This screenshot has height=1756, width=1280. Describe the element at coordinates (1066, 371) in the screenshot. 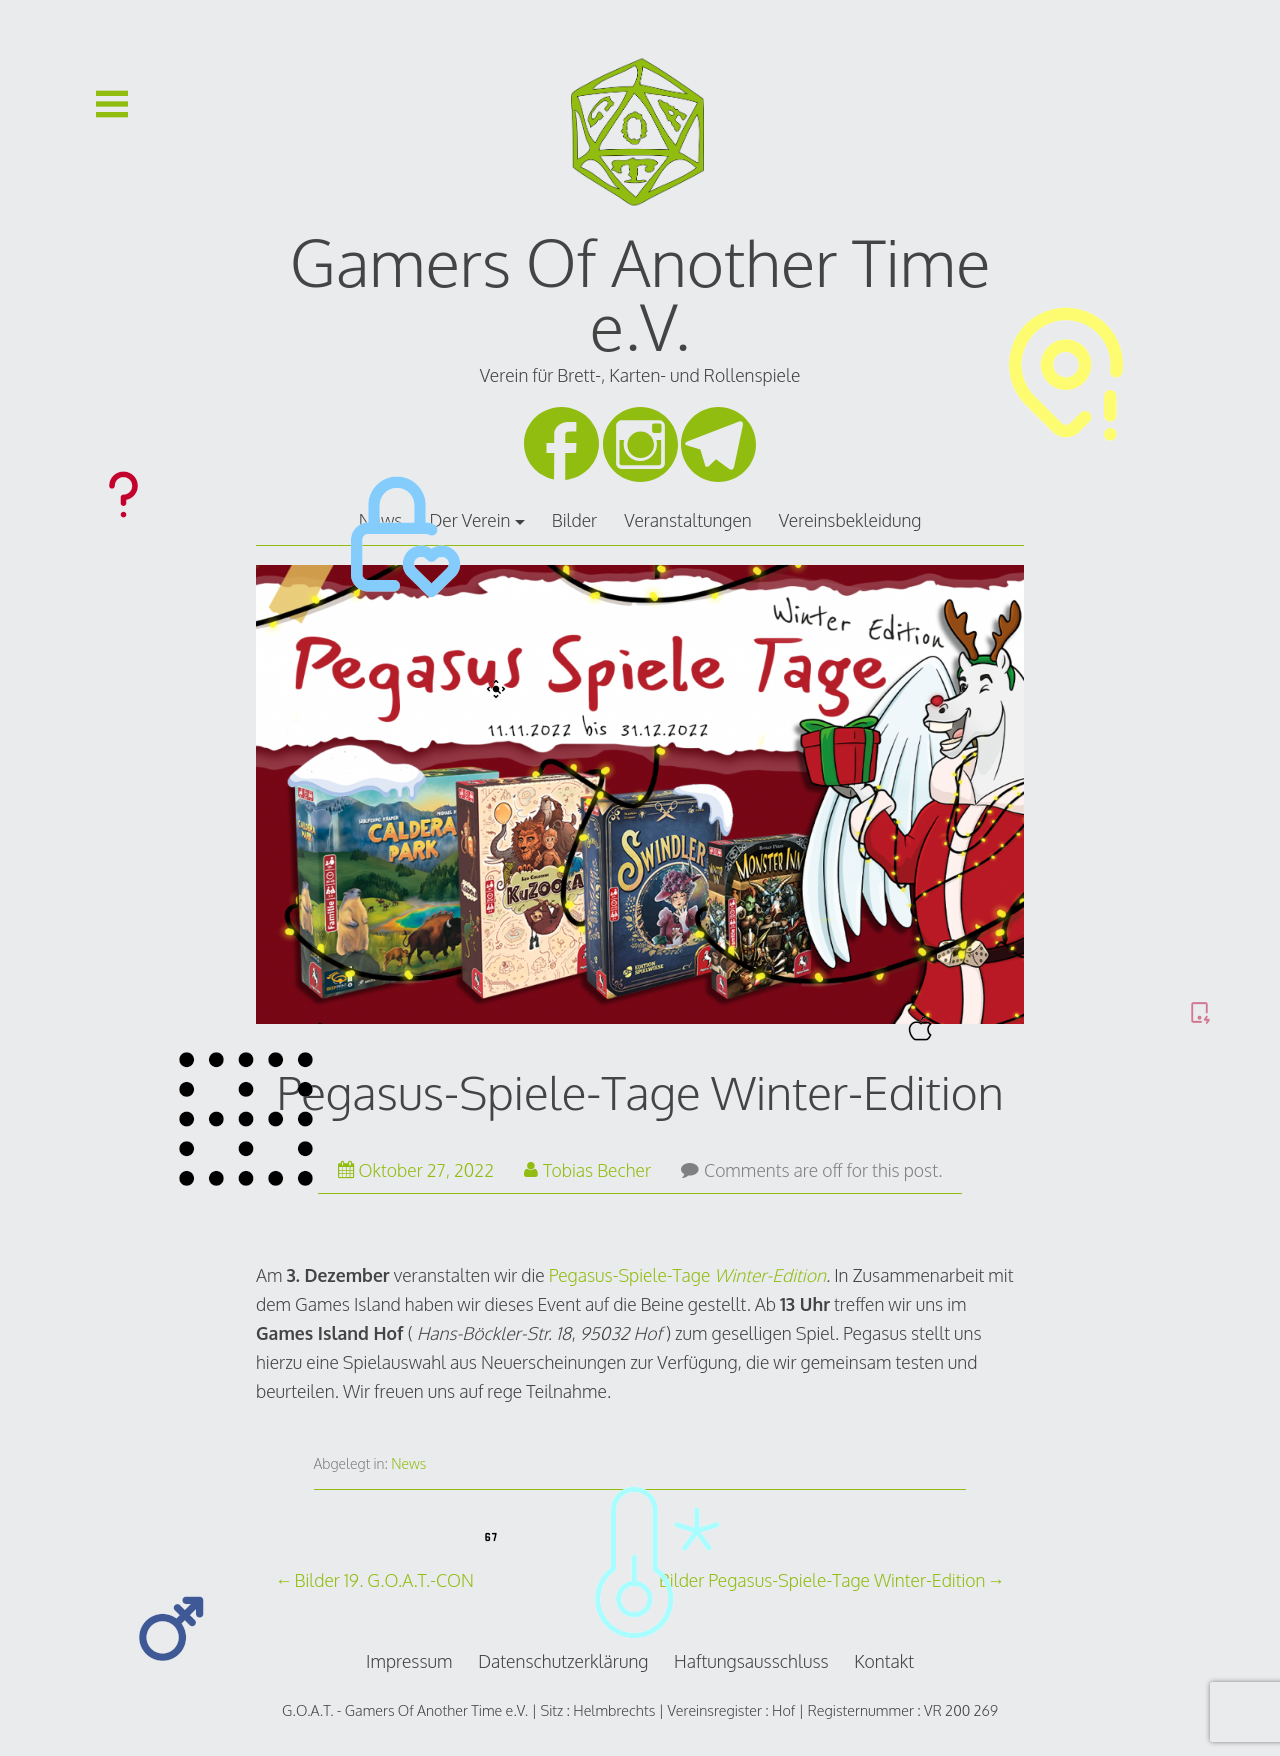

I see `location requires attention or has an issue` at that location.